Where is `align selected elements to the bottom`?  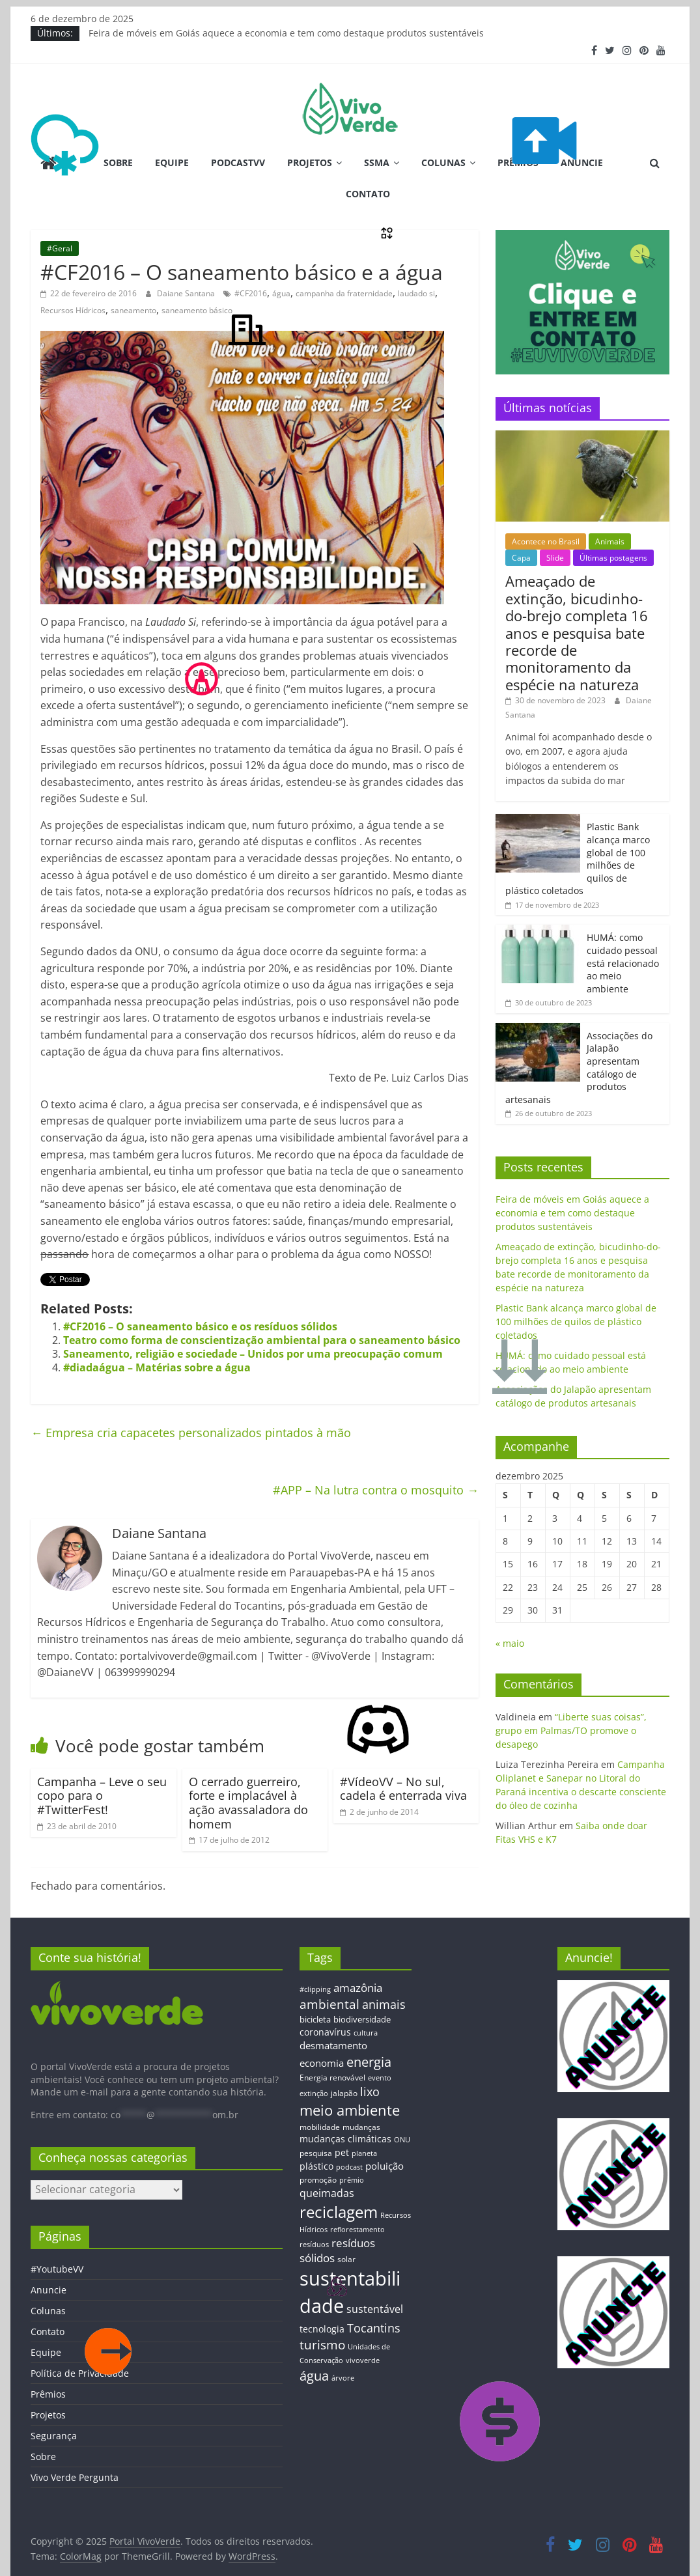 align selected elements to the bottom is located at coordinates (520, 1367).